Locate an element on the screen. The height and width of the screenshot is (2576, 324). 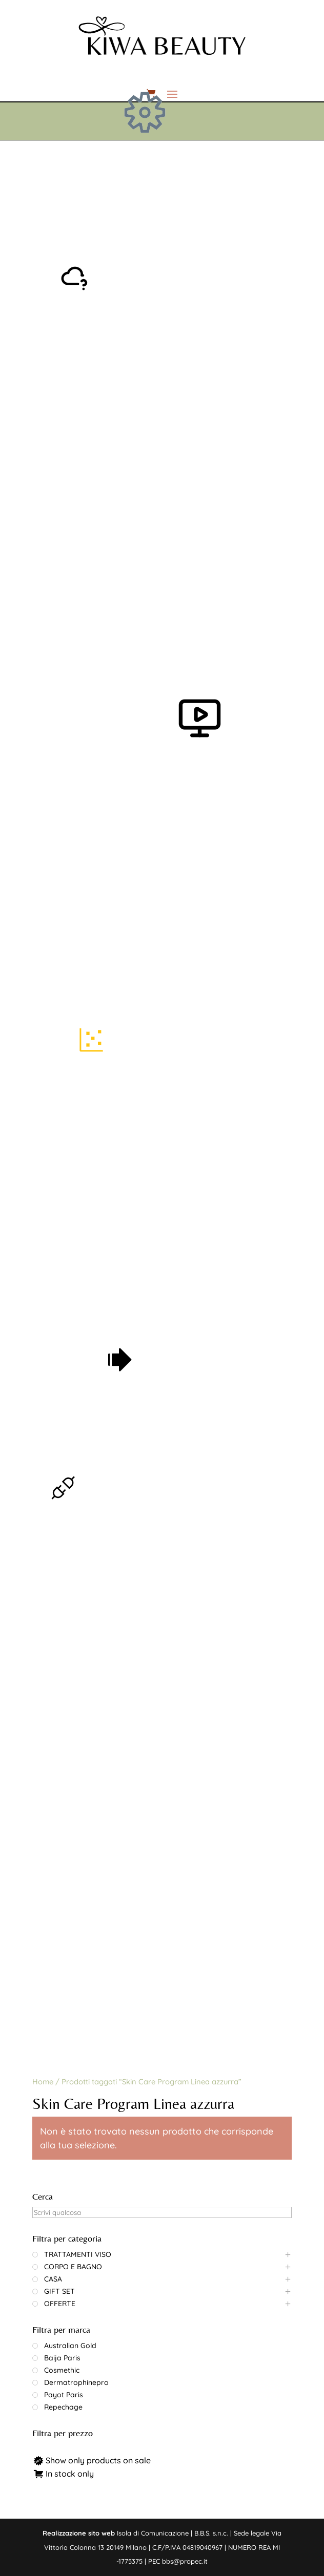
access settings or preferences is located at coordinates (145, 112).